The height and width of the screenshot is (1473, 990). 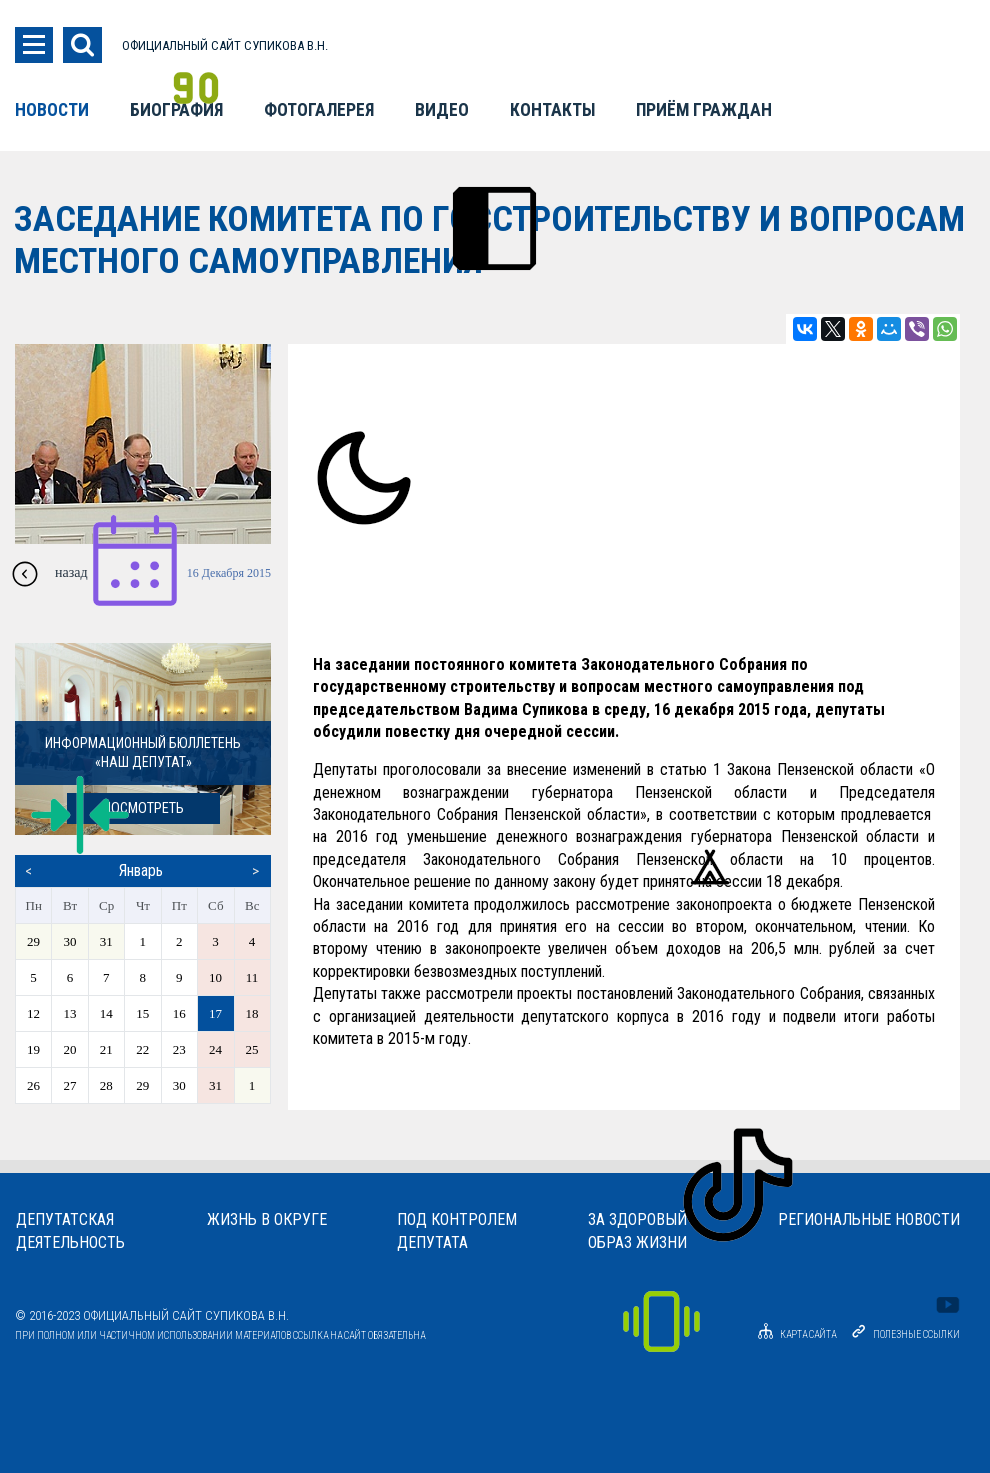 What do you see at coordinates (494, 228) in the screenshot?
I see `toggle the left sidebar panel` at bounding box center [494, 228].